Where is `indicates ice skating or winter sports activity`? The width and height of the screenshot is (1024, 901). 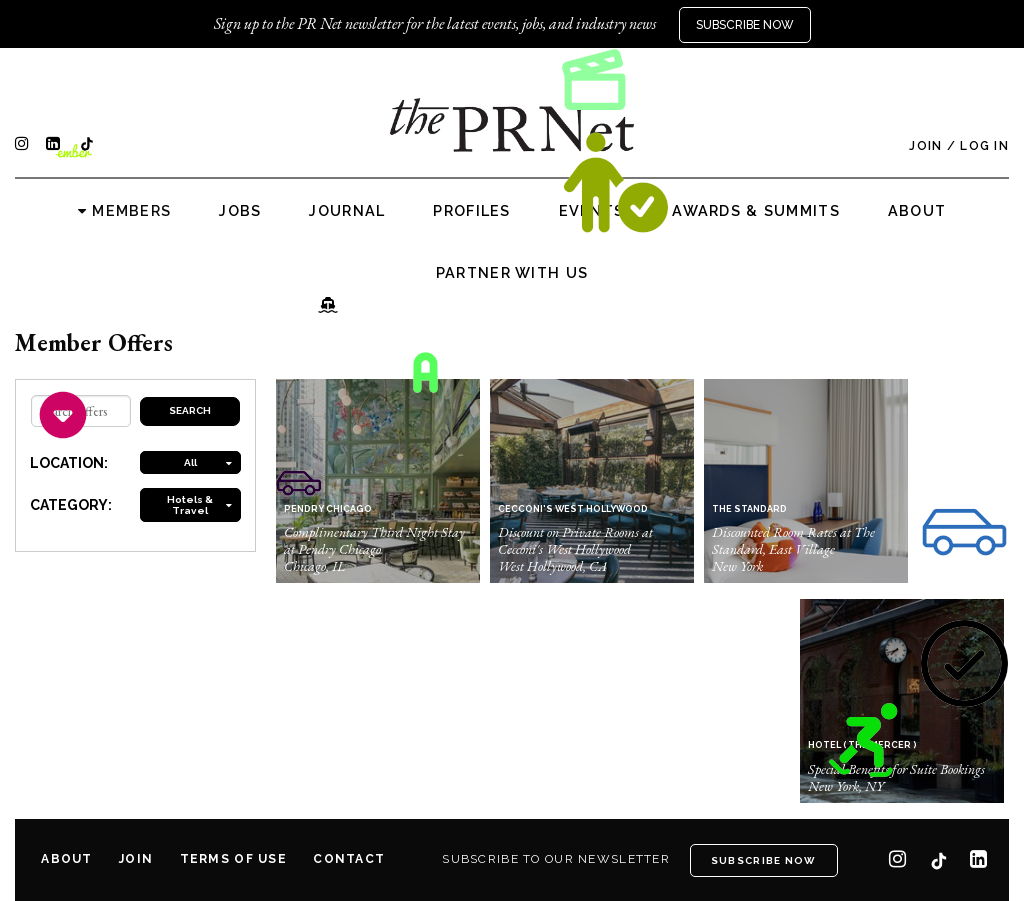
indicates ice skating or winter sports activity is located at coordinates (865, 740).